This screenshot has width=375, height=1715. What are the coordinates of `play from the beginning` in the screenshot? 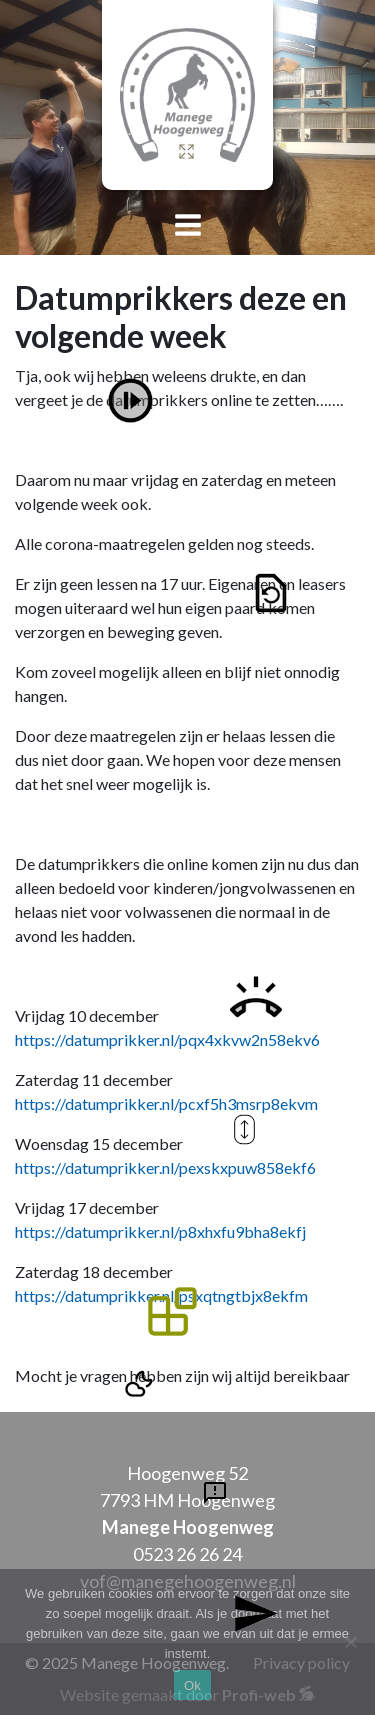 It's located at (130, 400).